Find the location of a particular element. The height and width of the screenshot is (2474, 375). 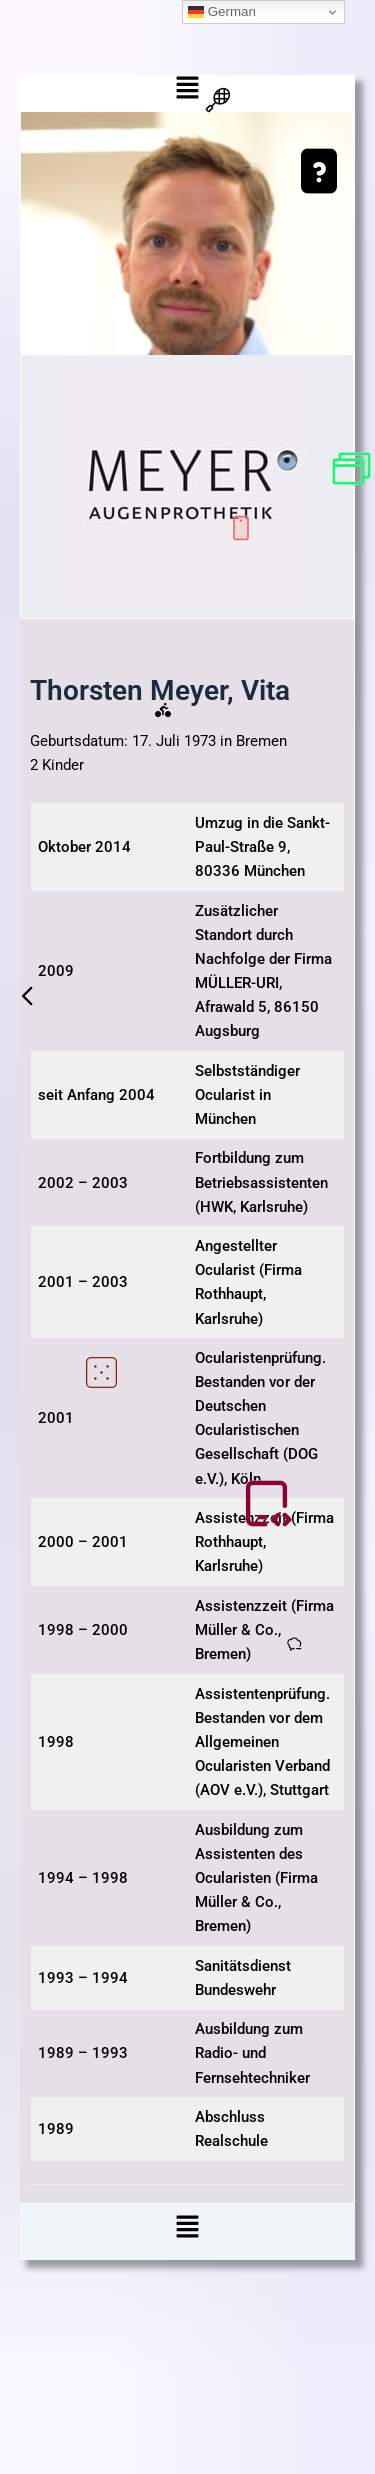

access tennis or racquet sports activities is located at coordinates (217, 100).